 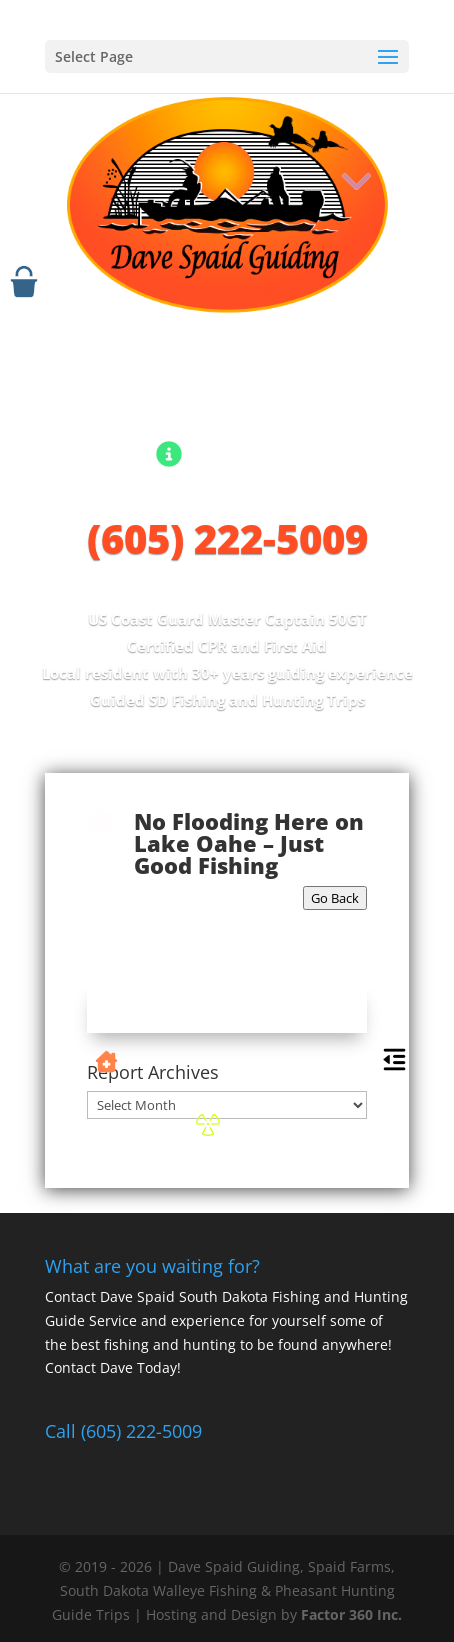 I want to click on view more information or details, so click(x=169, y=454).